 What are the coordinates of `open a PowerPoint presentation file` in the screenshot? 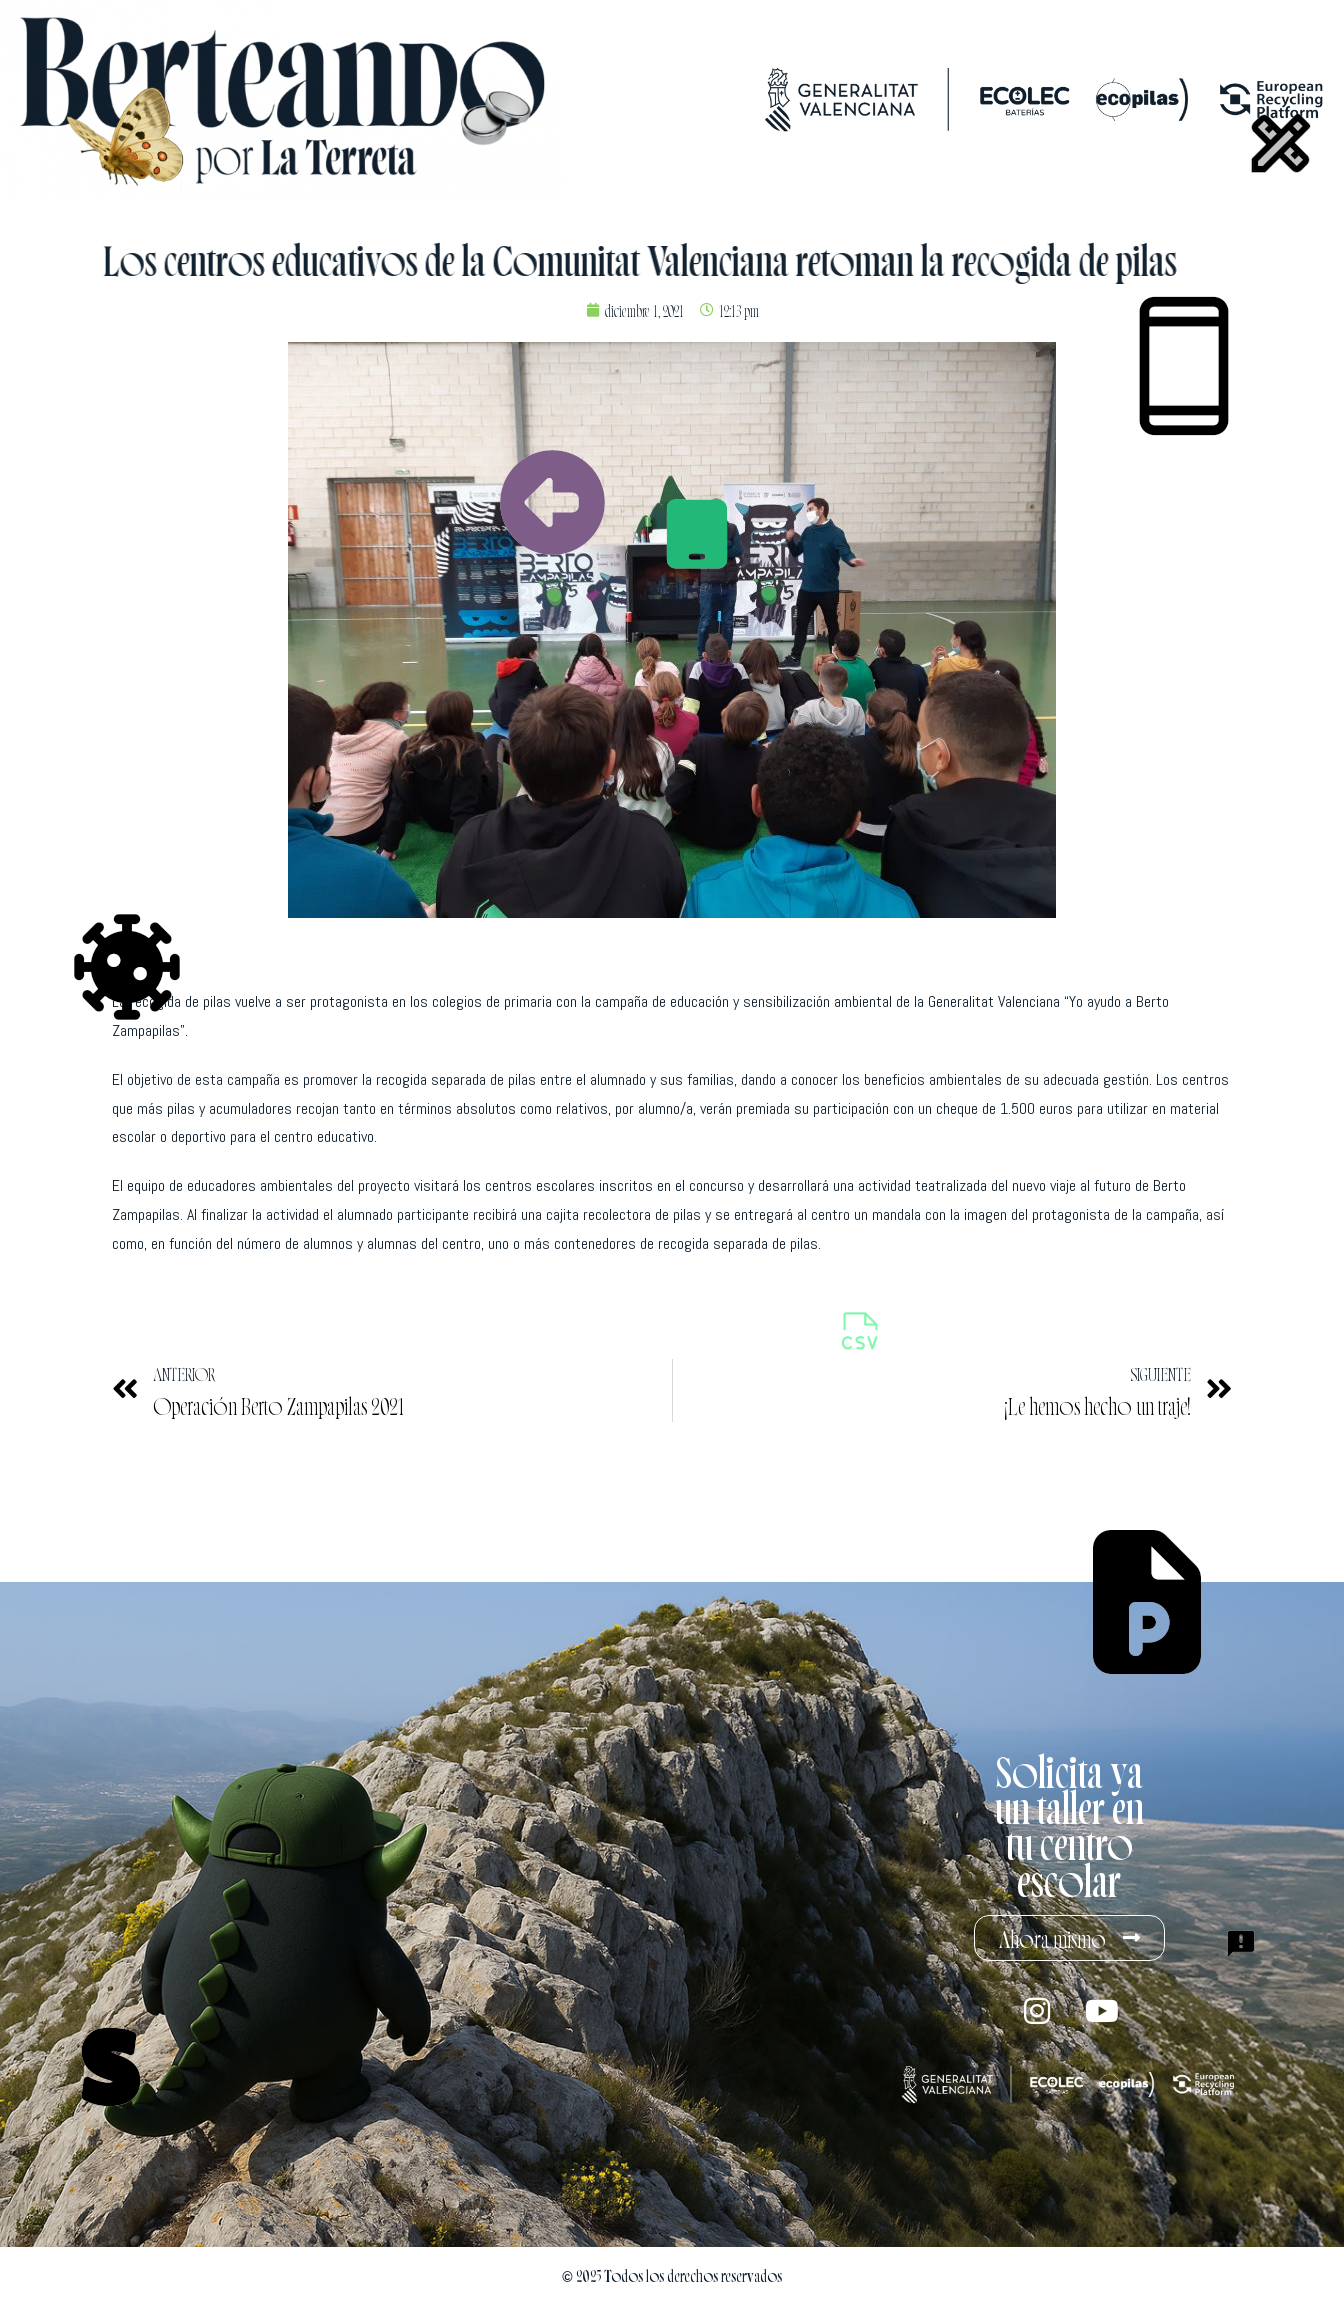 It's located at (1147, 1602).